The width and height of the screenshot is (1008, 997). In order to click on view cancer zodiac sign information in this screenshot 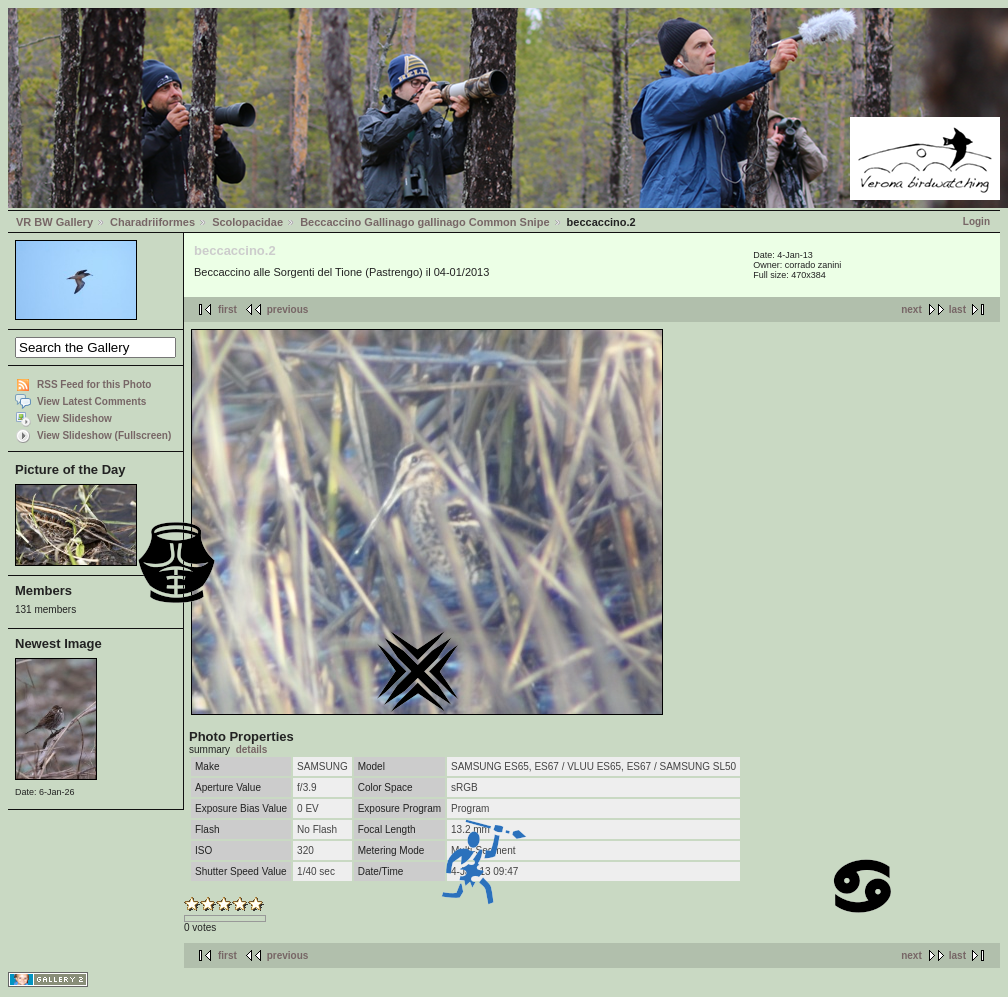, I will do `click(862, 886)`.